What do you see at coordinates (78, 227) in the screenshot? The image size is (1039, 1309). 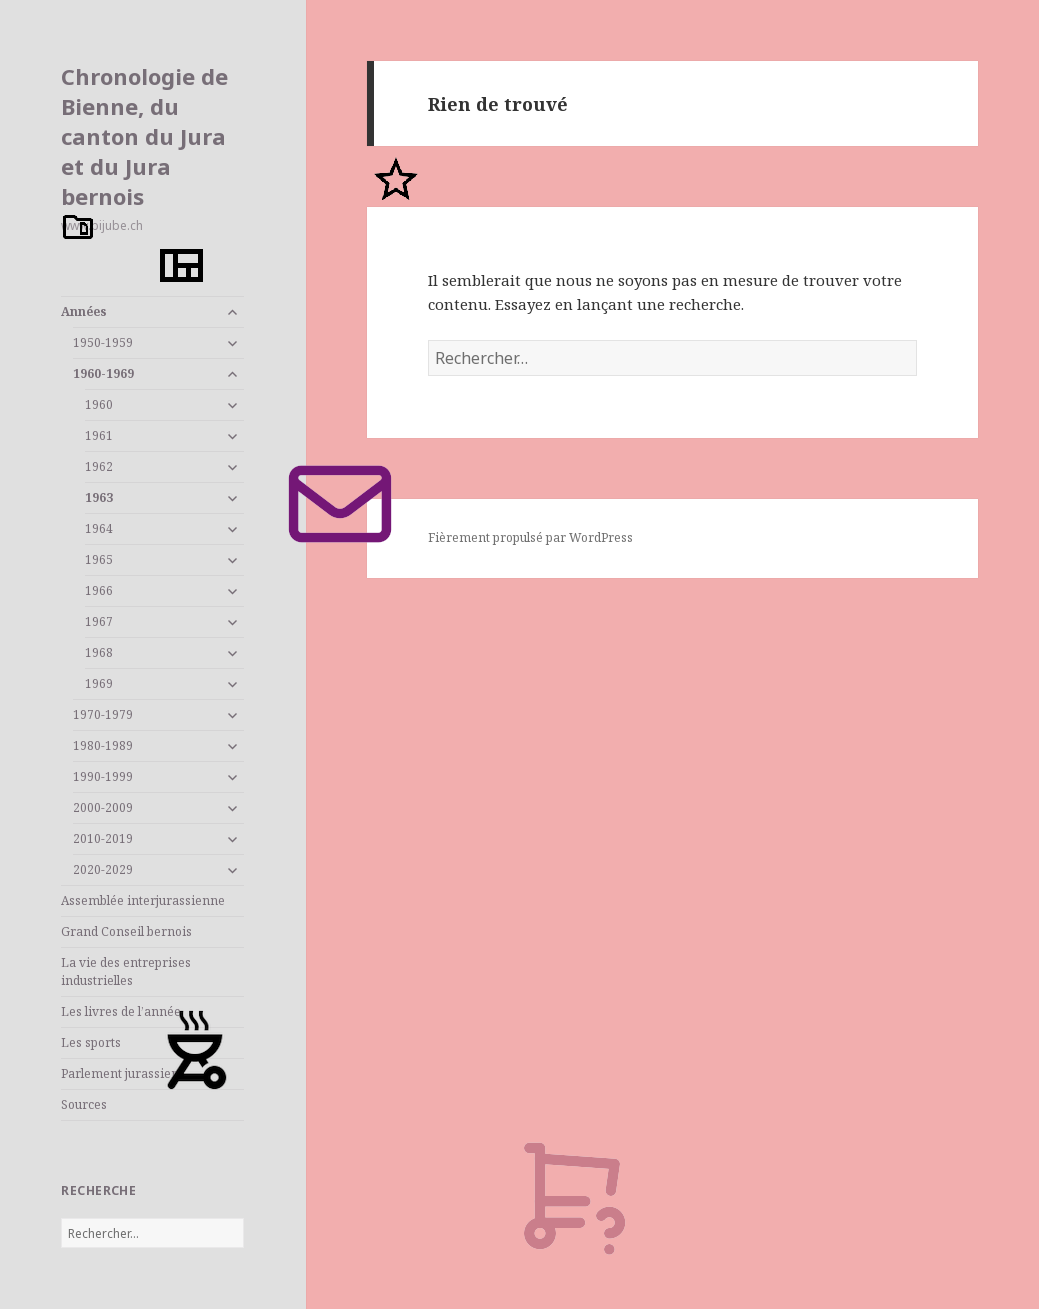 I see `access saved code snippets` at bounding box center [78, 227].